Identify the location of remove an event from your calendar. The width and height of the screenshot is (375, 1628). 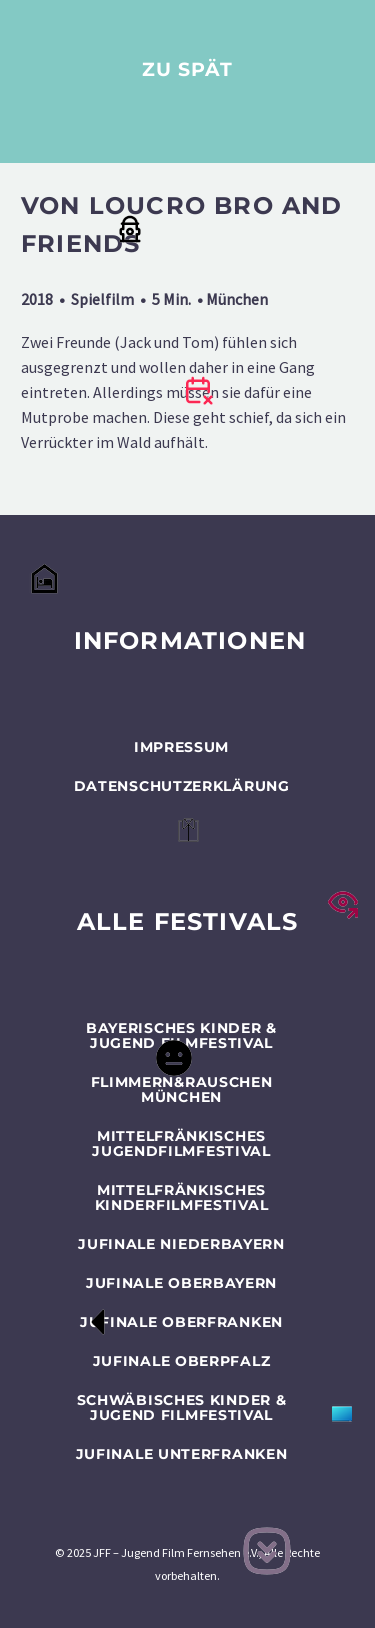
(198, 390).